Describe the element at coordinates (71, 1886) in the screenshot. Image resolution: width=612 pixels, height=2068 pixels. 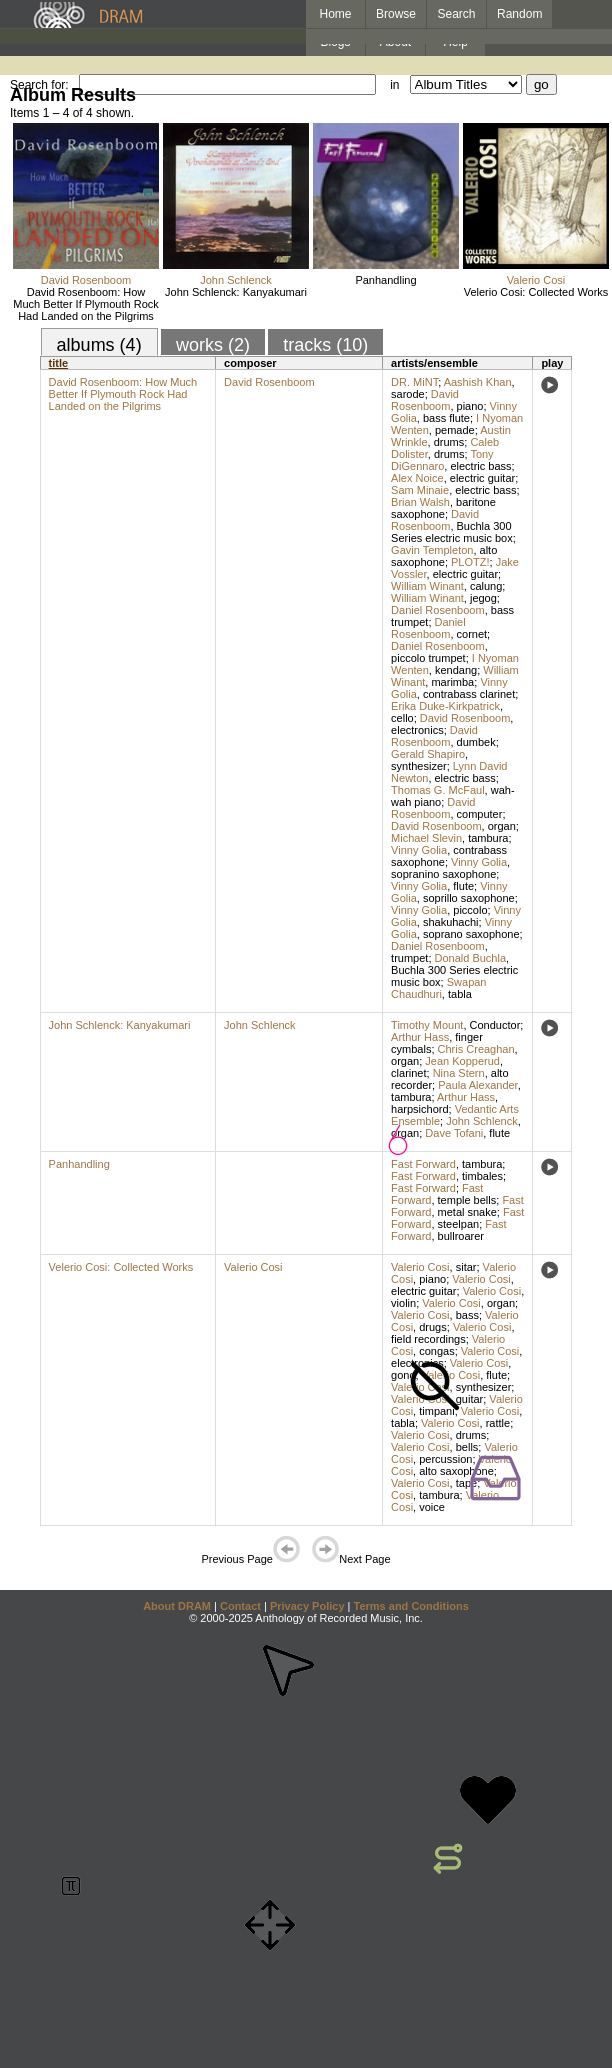
I see `access mathematical constants or formulas` at that location.